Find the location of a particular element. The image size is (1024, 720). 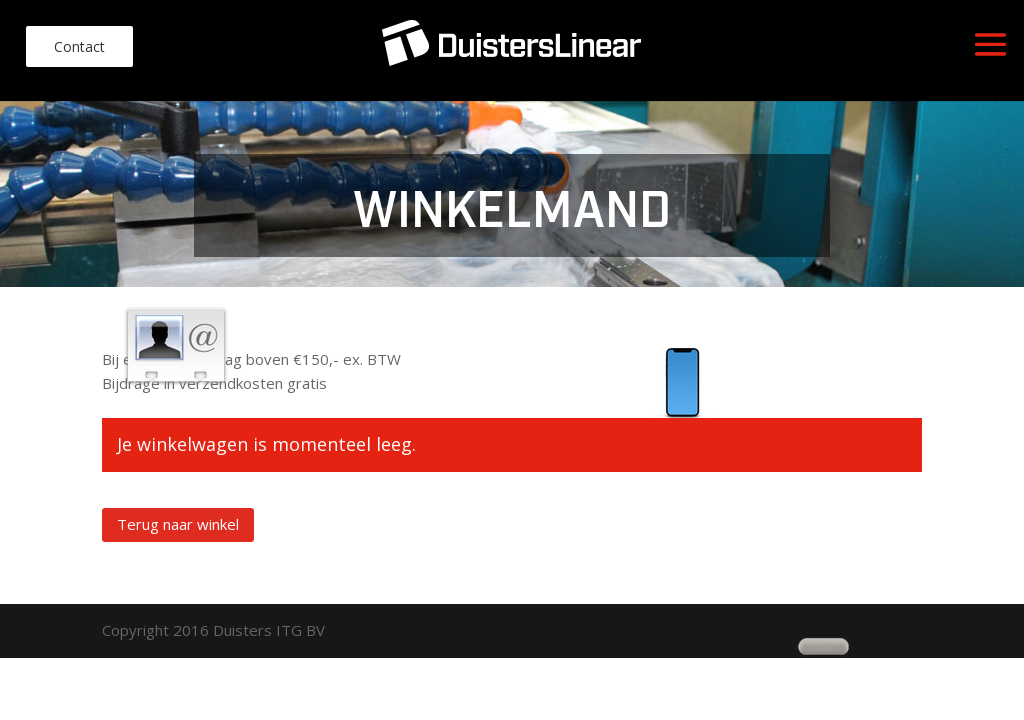

open contacts app is located at coordinates (176, 345).